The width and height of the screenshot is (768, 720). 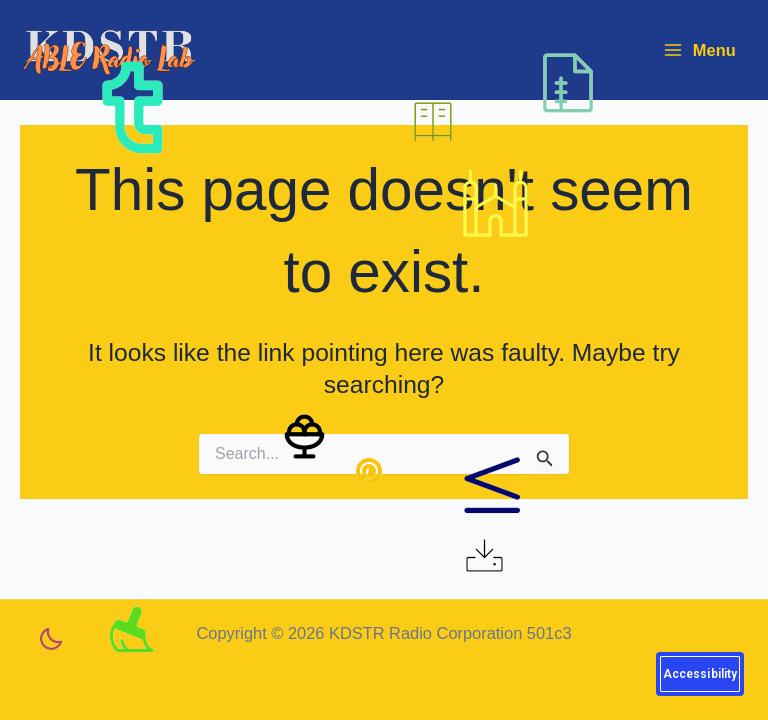 I want to click on clear or sweep away items, so click(x=131, y=631).